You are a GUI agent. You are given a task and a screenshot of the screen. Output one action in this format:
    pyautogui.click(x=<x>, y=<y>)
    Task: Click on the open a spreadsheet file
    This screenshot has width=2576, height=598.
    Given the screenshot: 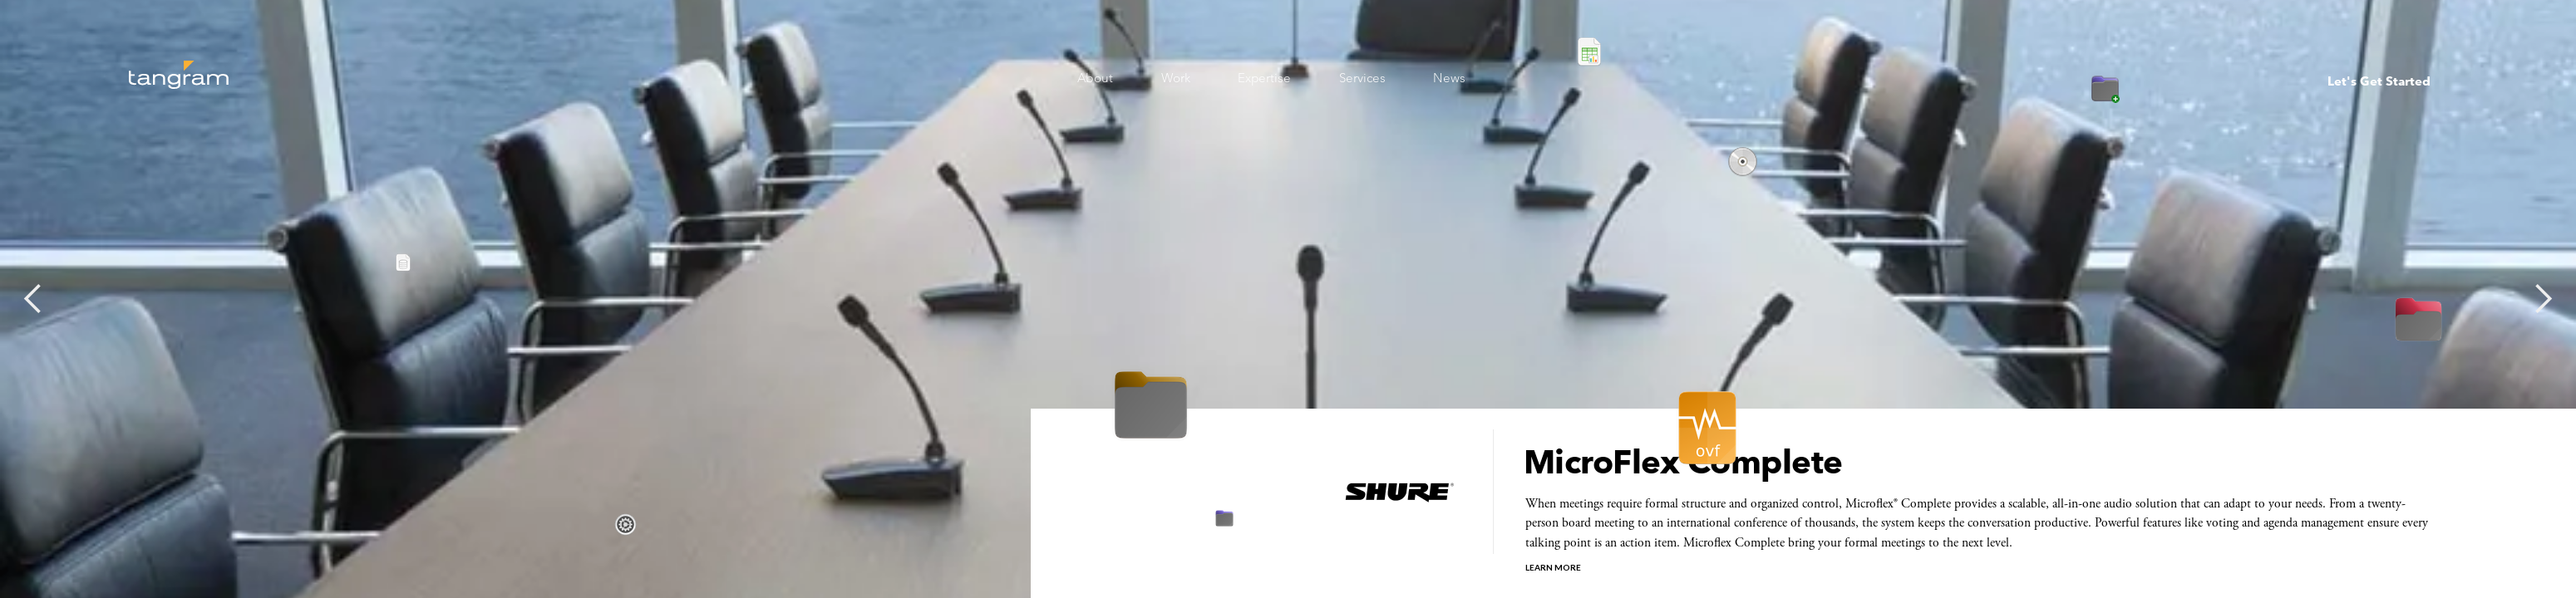 What is the action you would take?
    pyautogui.click(x=1589, y=51)
    